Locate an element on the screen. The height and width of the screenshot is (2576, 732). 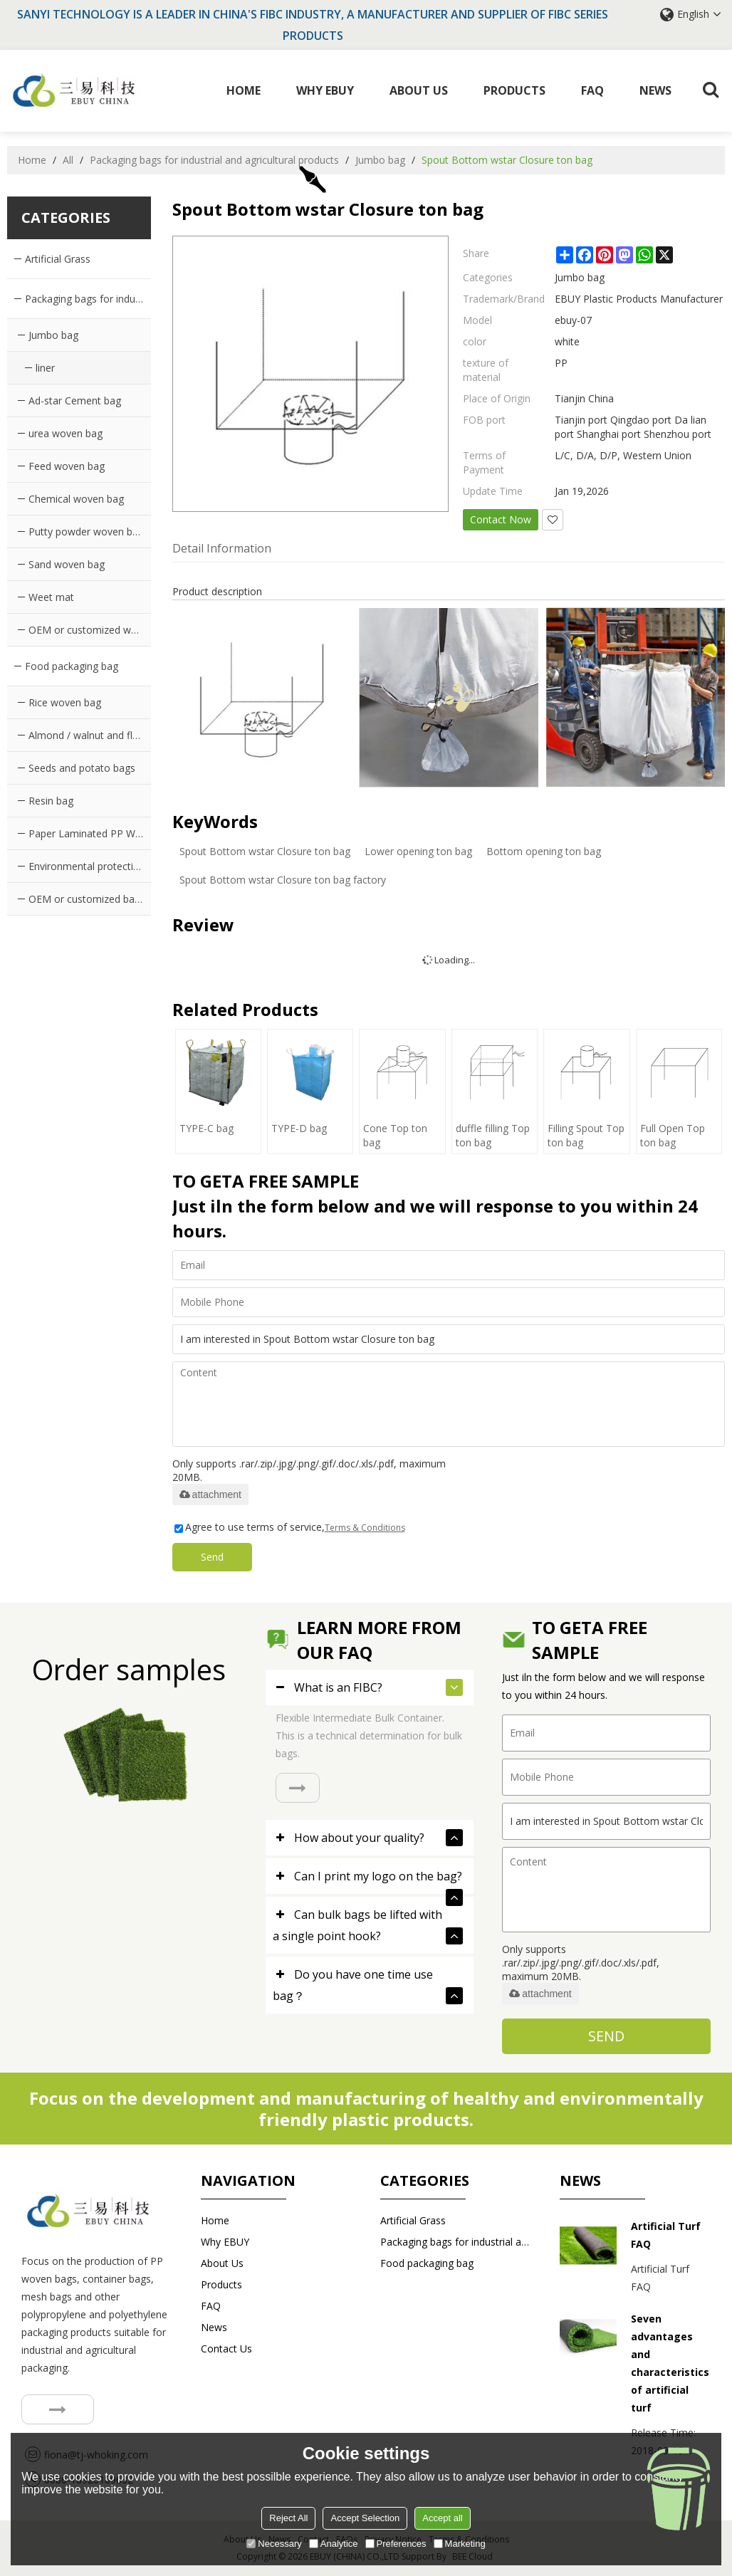
view medications or prescriptions is located at coordinates (459, 697).